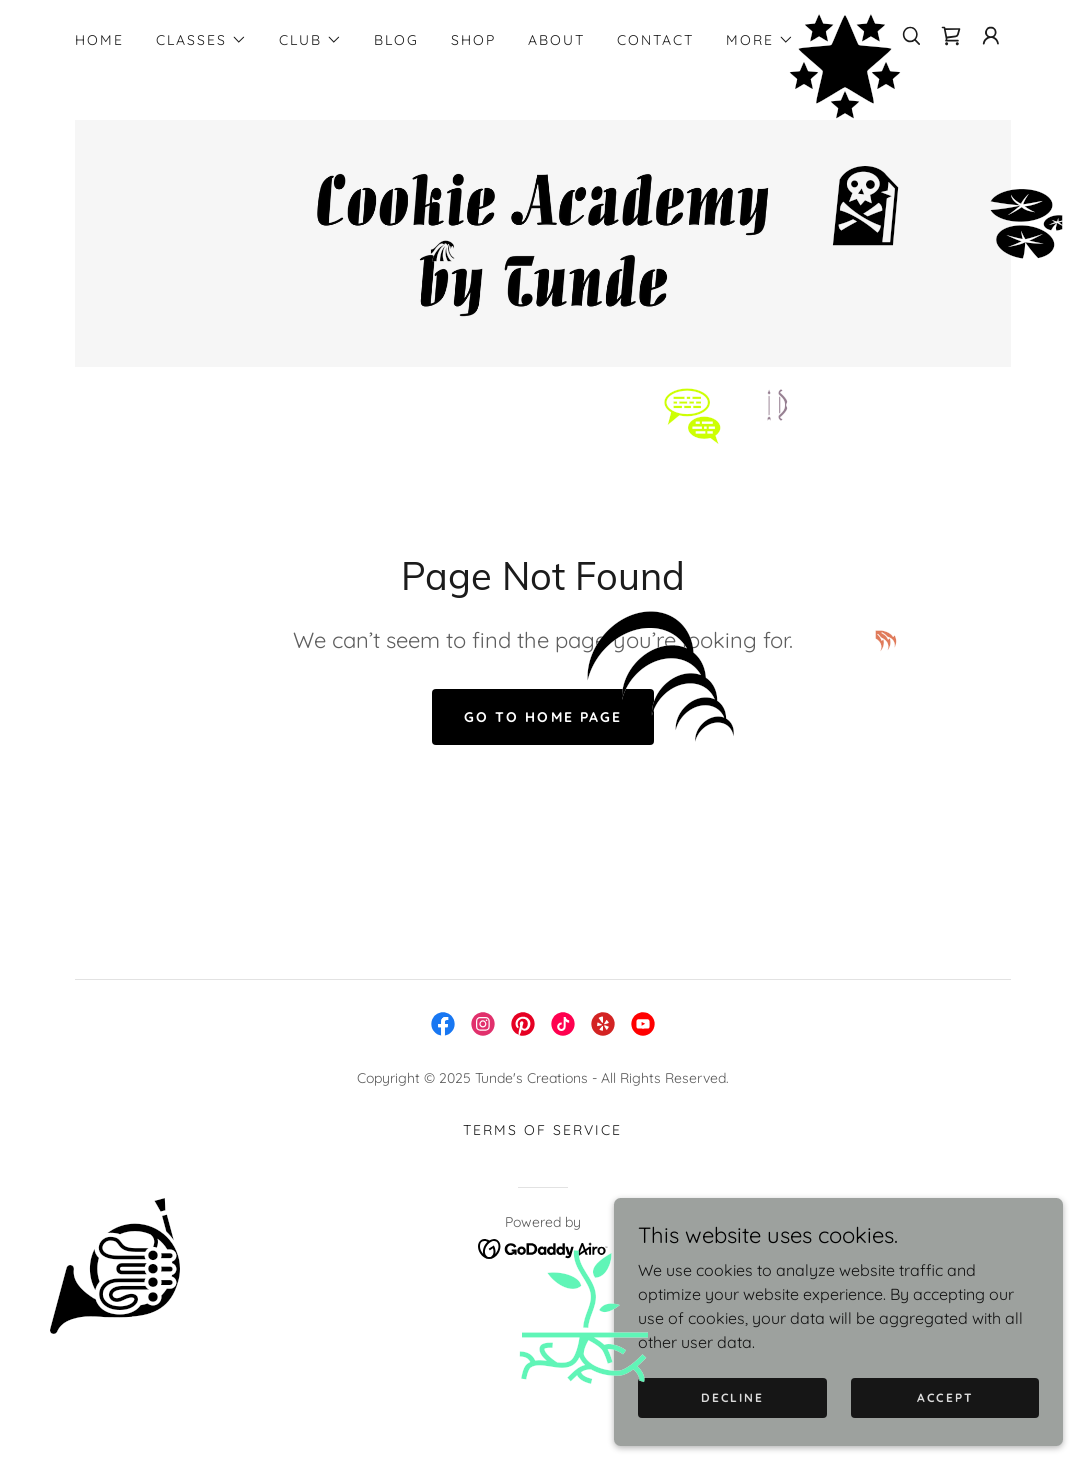 This screenshot has width=1086, height=1468. I want to click on decorative nature or pond-themed game element, so click(1026, 224).